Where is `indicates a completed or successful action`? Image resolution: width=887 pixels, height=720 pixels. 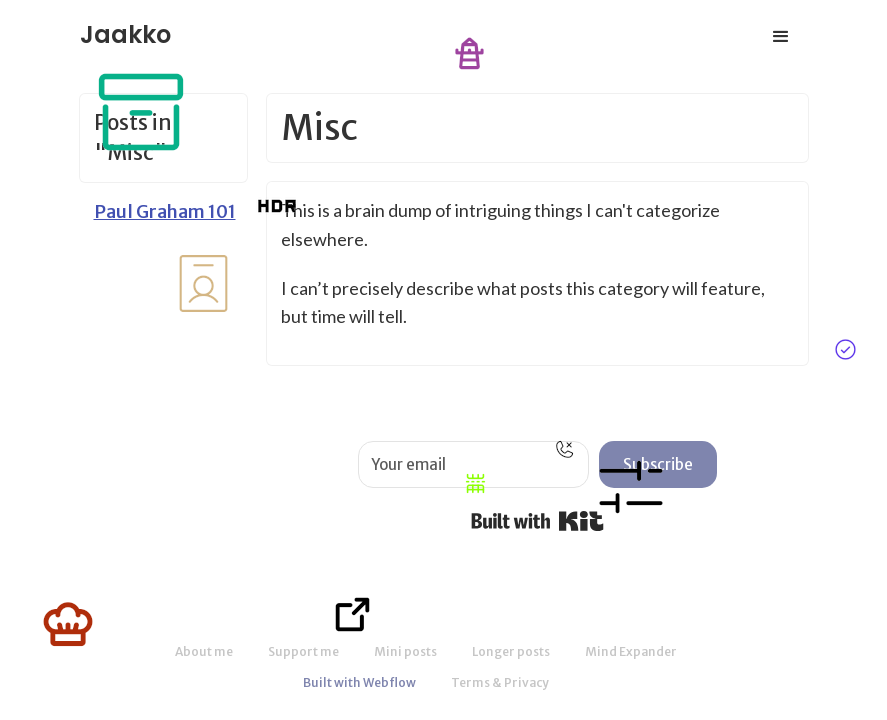 indicates a completed or successful action is located at coordinates (845, 349).